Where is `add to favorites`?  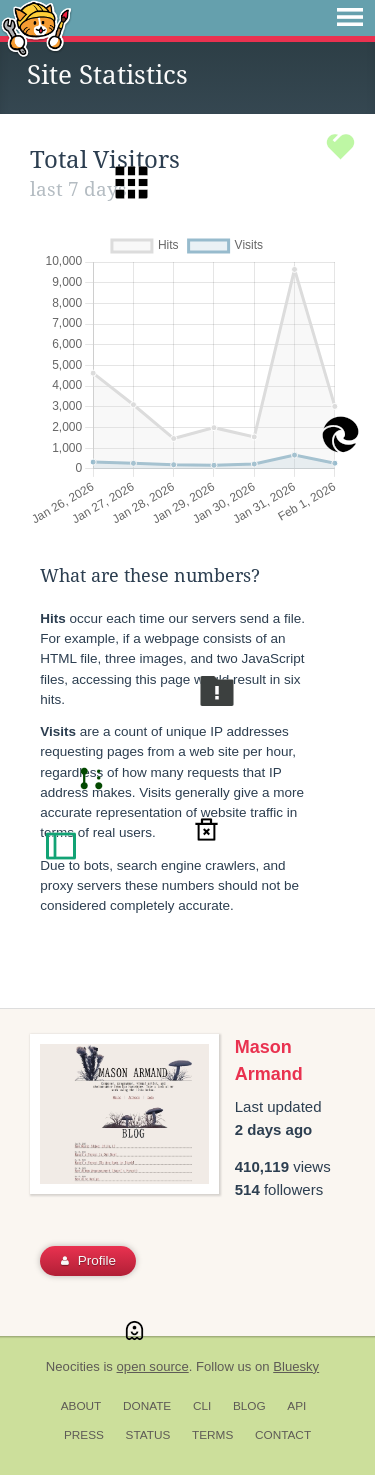
add to favorites is located at coordinates (340, 146).